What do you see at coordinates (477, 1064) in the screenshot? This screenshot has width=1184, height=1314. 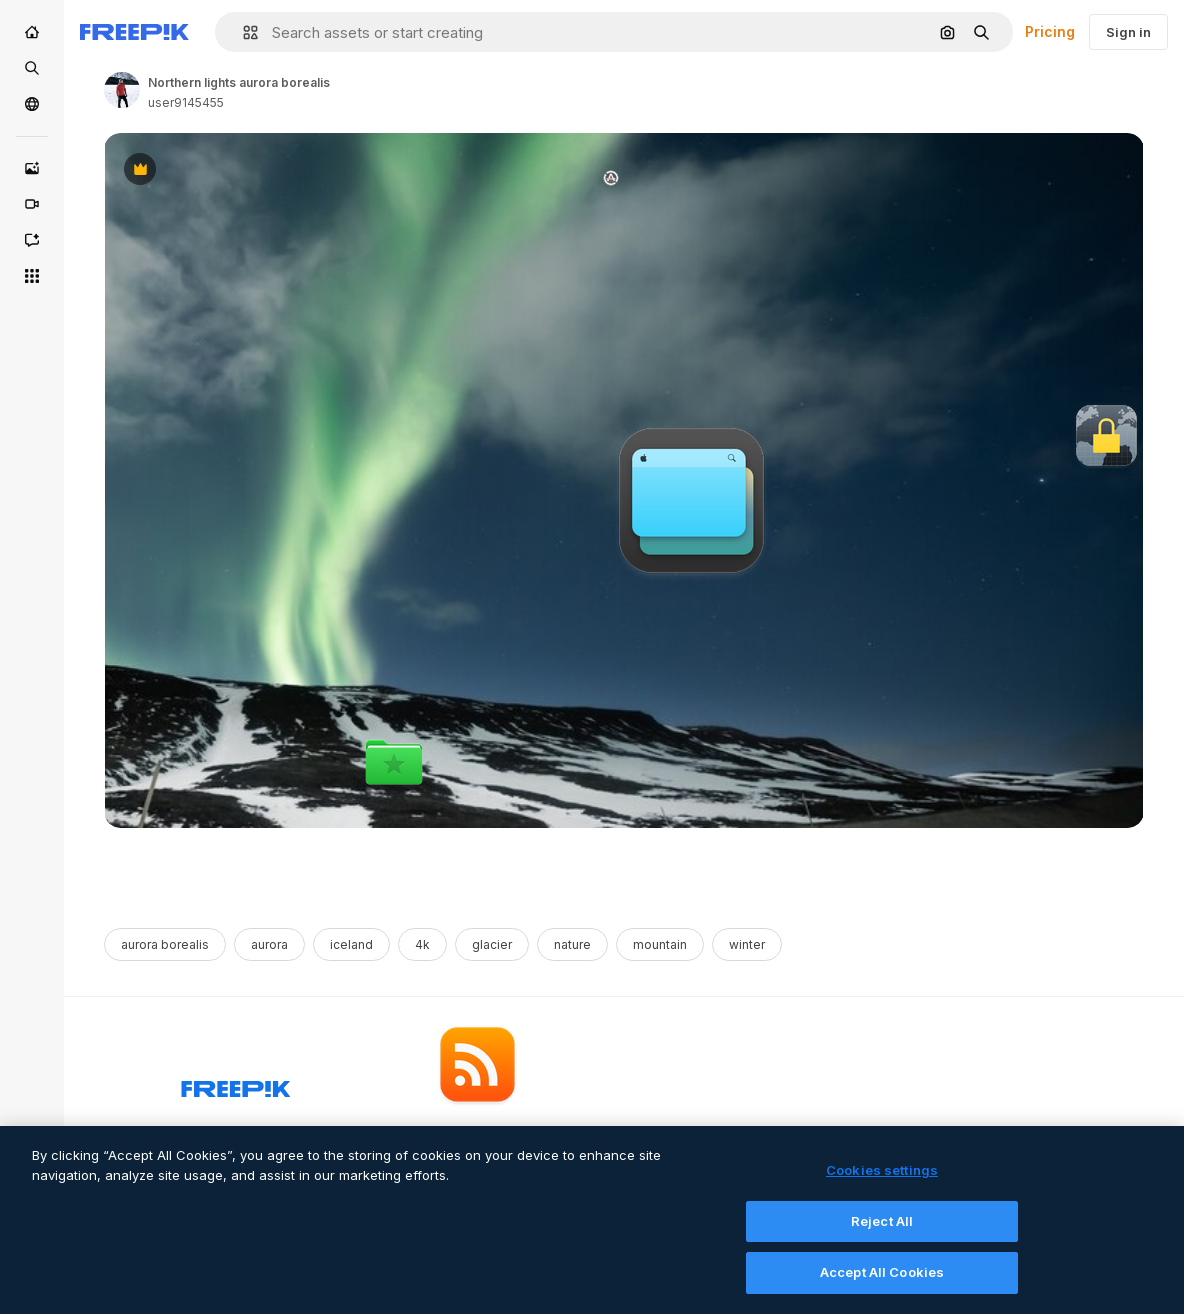 I see `open rss feed reader app` at bounding box center [477, 1064].